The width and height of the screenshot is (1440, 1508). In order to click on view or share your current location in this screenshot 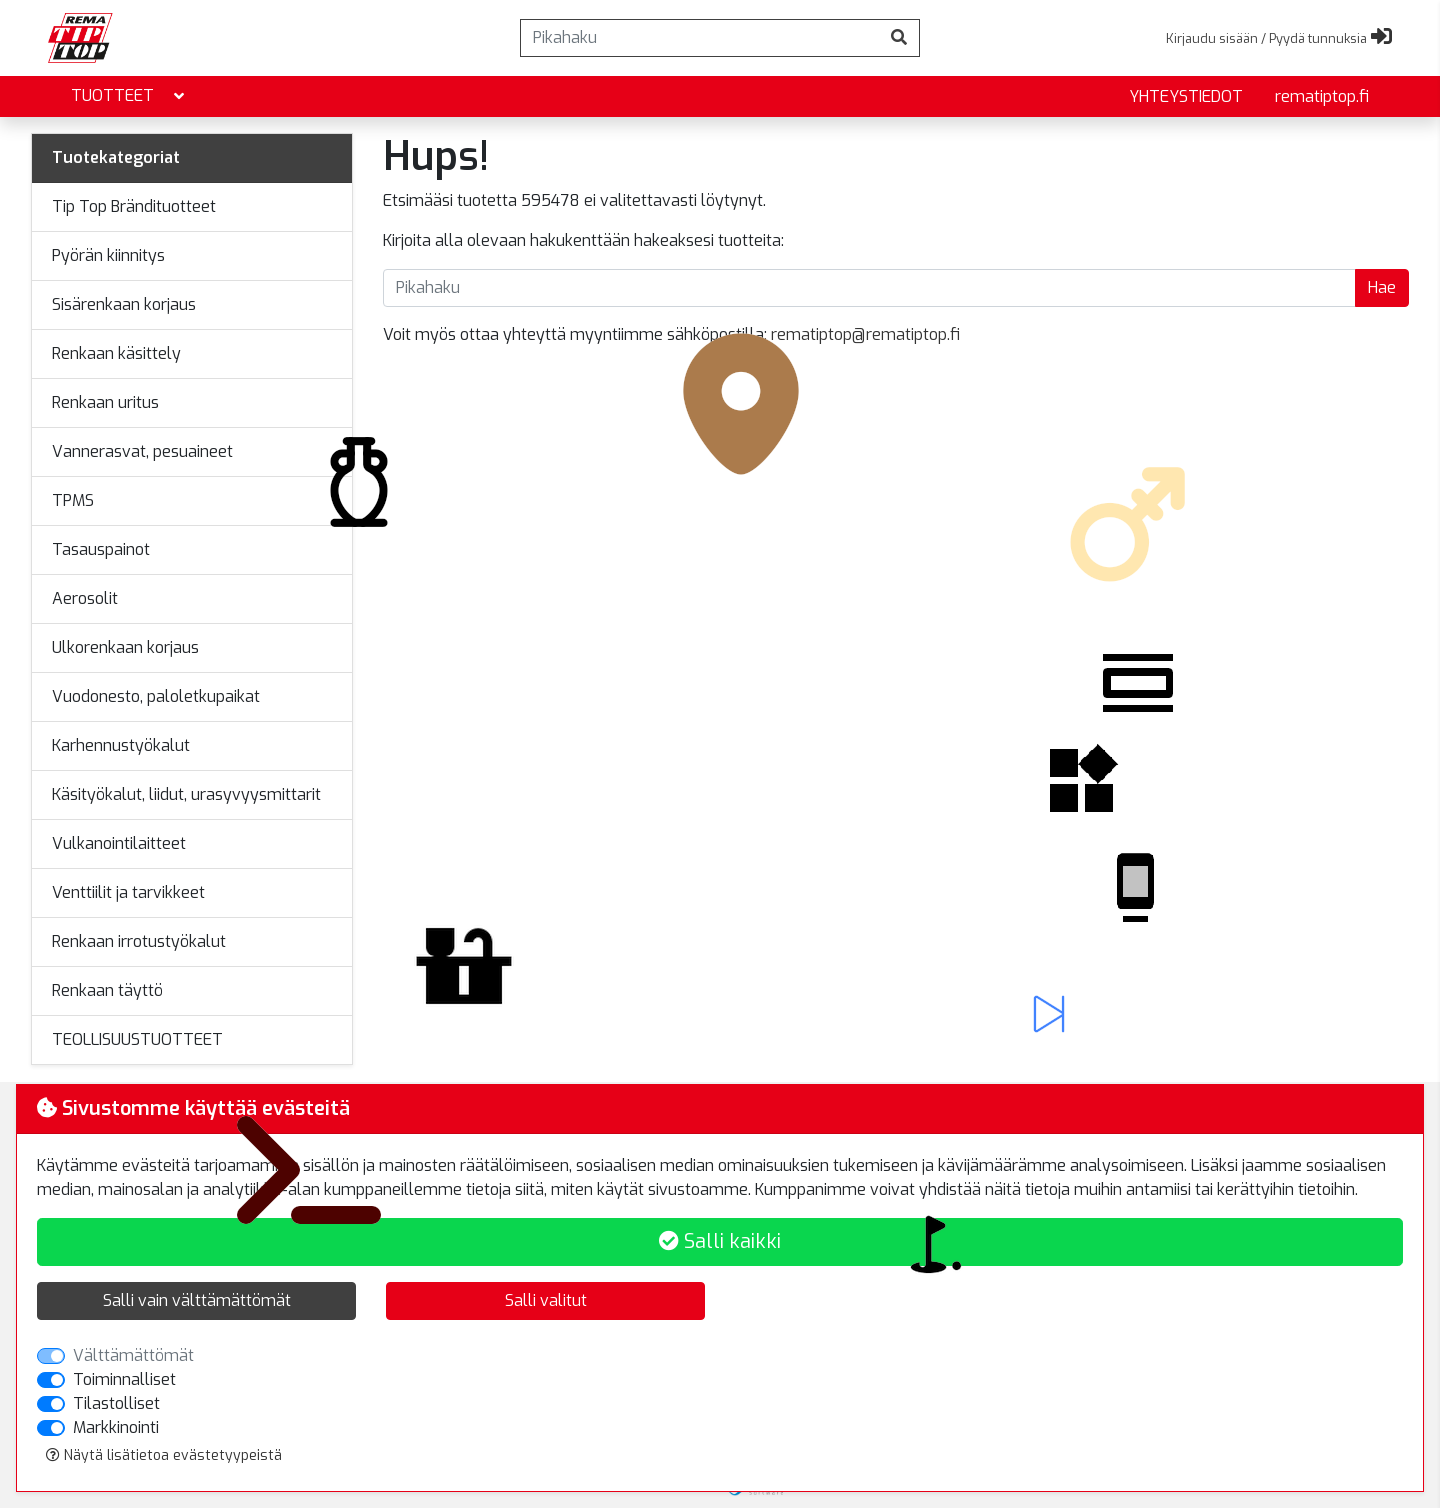, I will do `click(741, 404)`.